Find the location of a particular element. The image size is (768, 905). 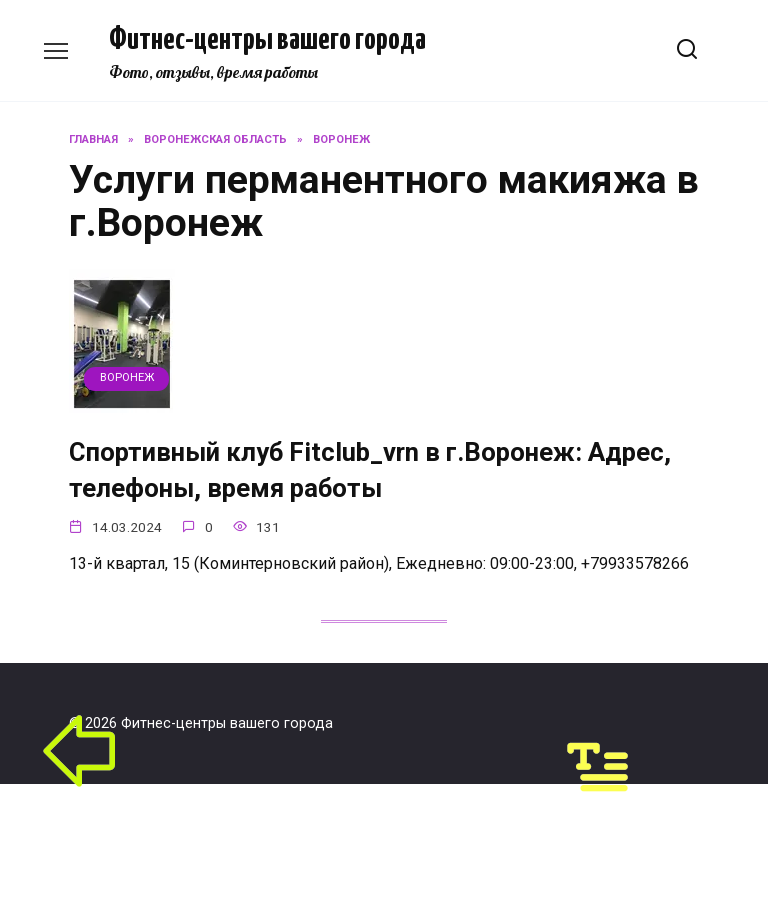

go back to the previous screen is located at coordinates (82, 751).